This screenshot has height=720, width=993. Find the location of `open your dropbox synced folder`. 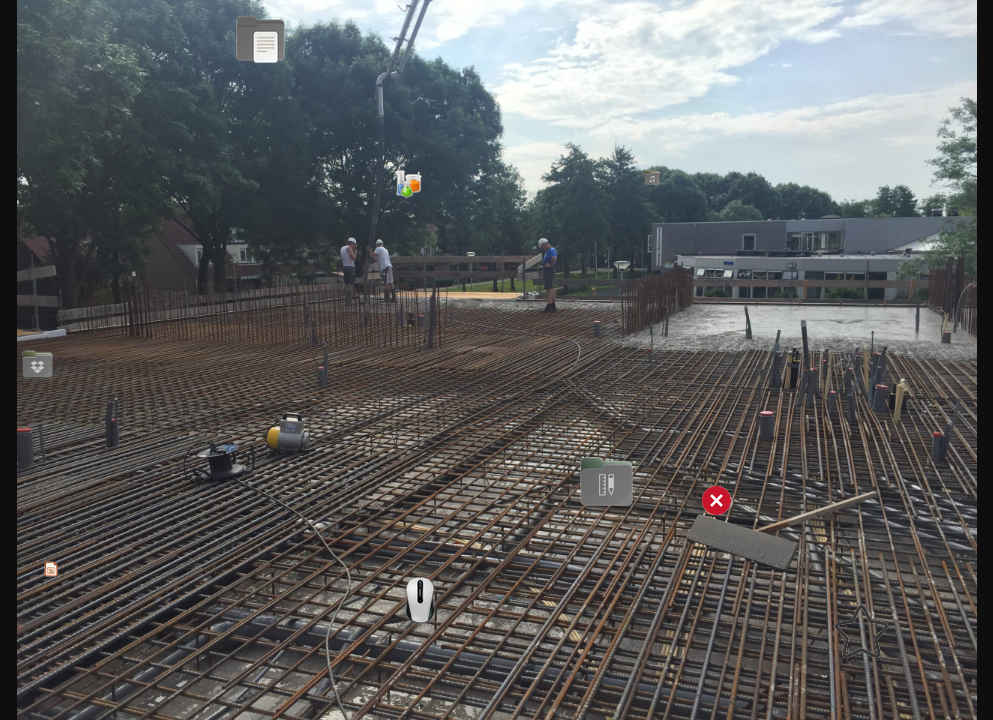

open your dropbox synced folder is located at coordinates (37, 363).